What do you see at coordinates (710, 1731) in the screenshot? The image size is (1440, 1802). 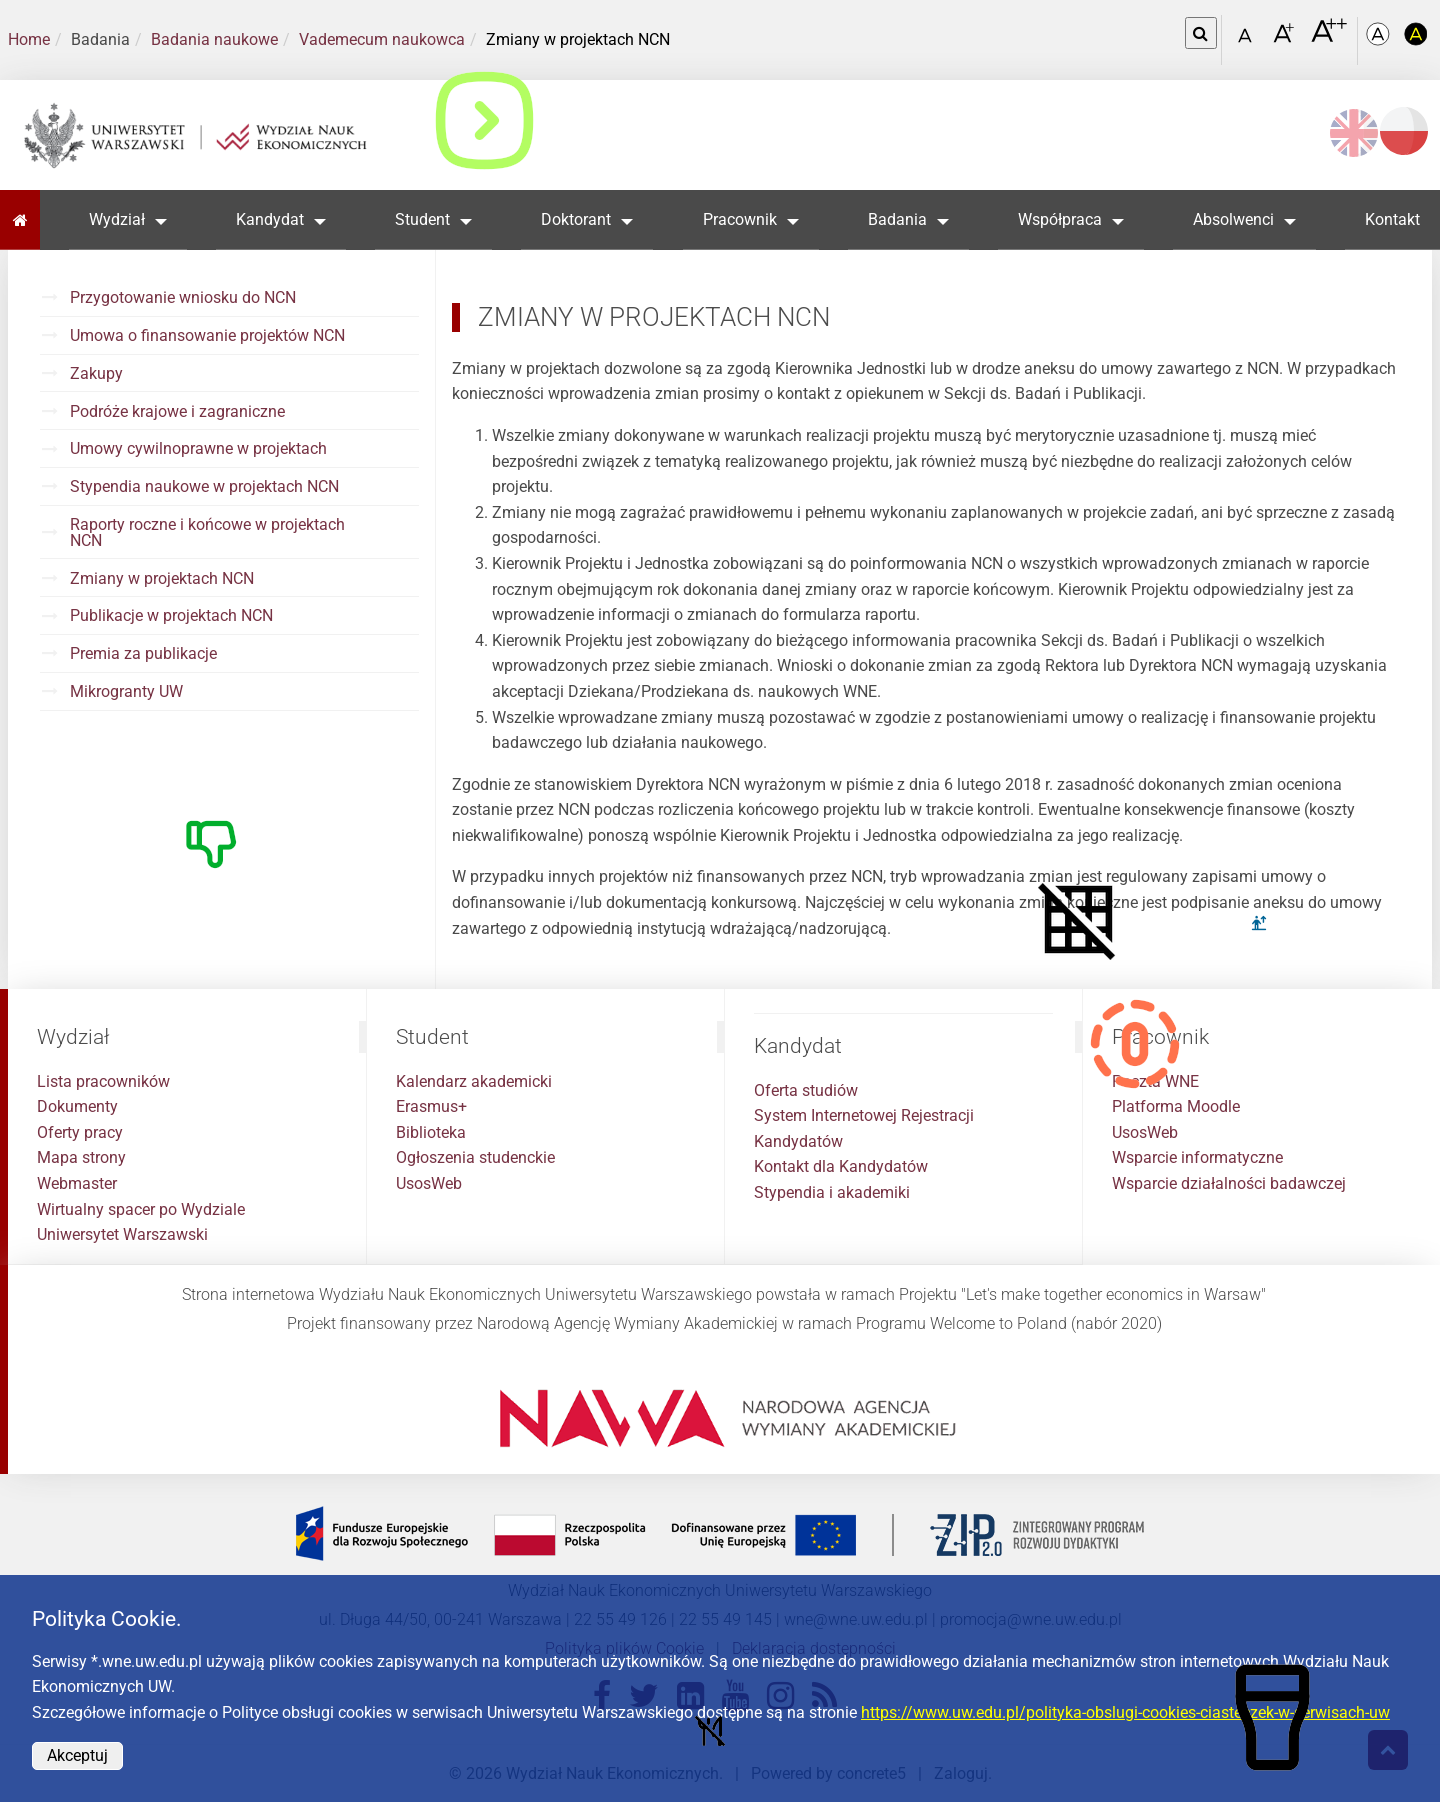 I see `kitchen tools unavailable or disabled` at bounding box center [710, 1731].